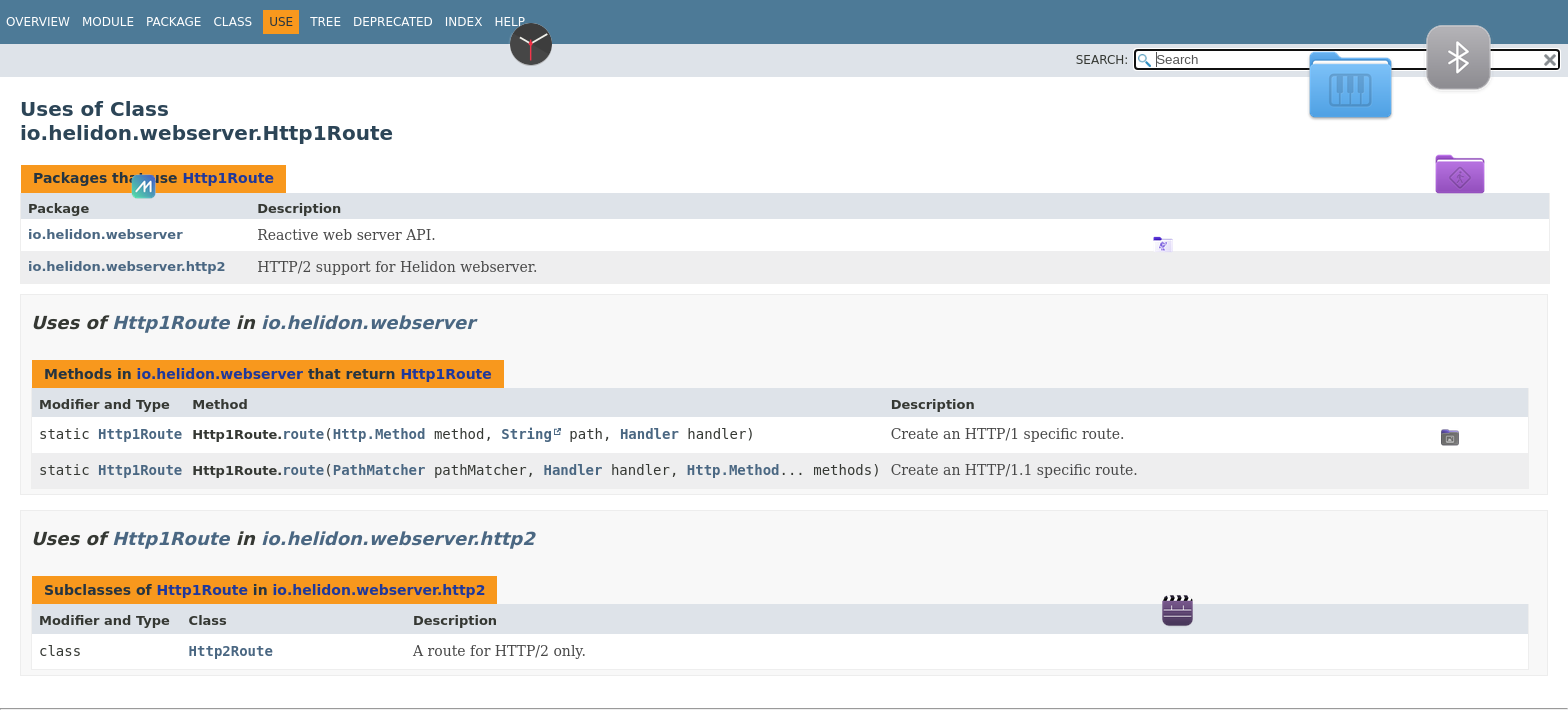  Describe the element at coordinates (1163, 245) in the screenshot. I see `open the maui framework project folder` at that location.